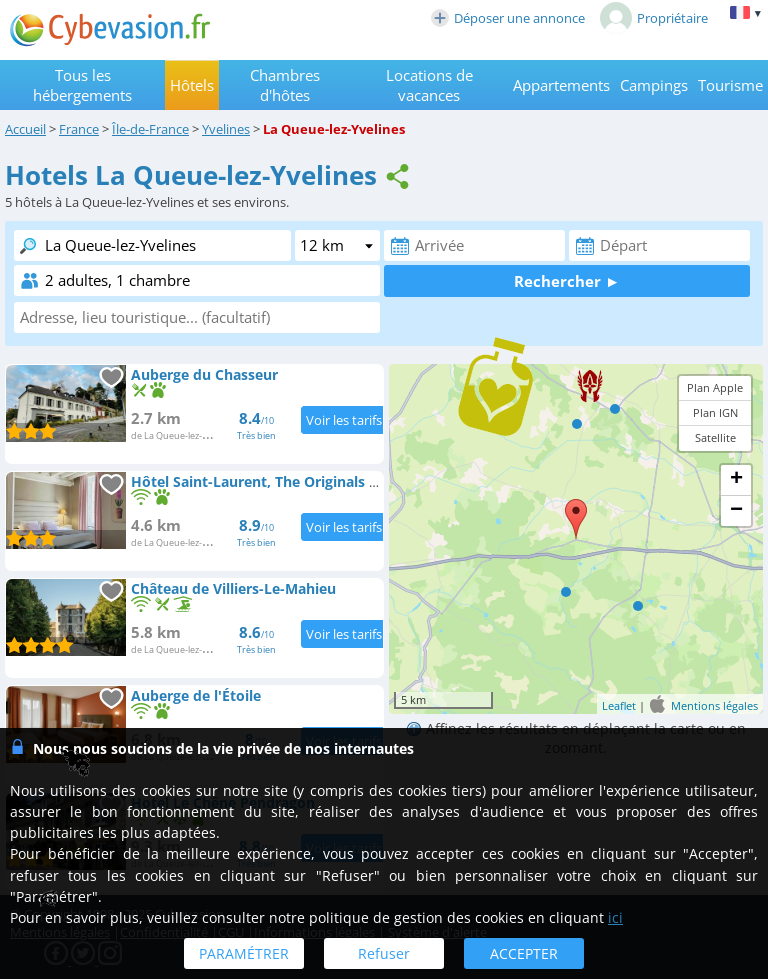 This screenshot has height=979, width=768. Describe the element at coordinates (75, 763) in the screenshot. I see `indicates a critical hit or instant kill ability` at that location.